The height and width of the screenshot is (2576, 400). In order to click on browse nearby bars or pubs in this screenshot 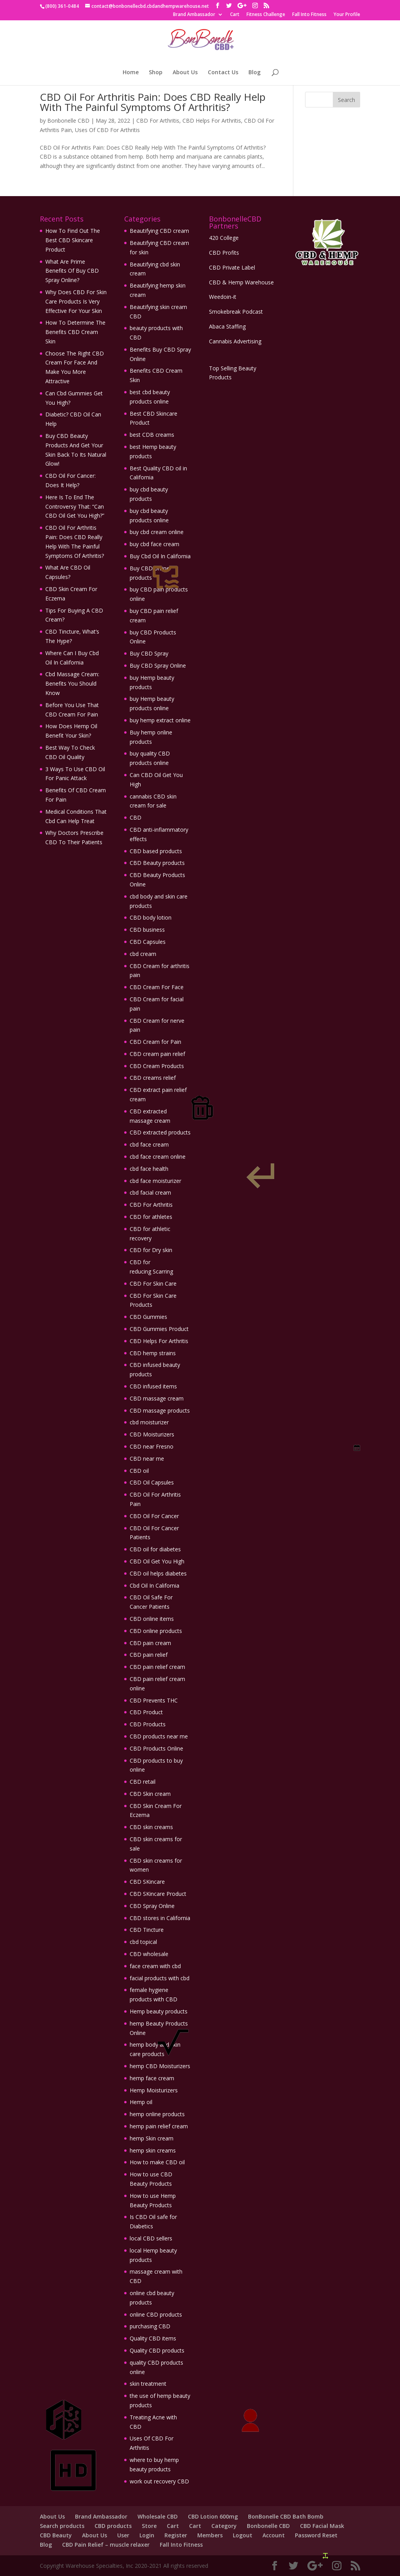, I will do `click(203, 1108)`.